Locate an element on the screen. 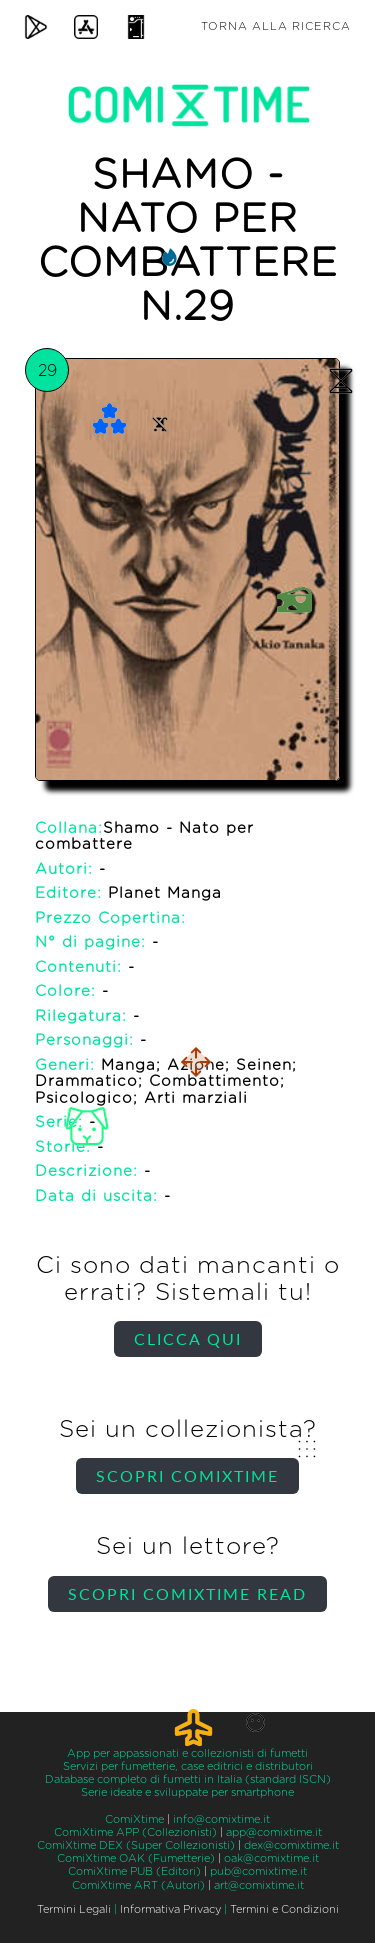 This screenshot has width=375, height=1943. open app drawer or launcher menu is located at coordinates (307, 1449).